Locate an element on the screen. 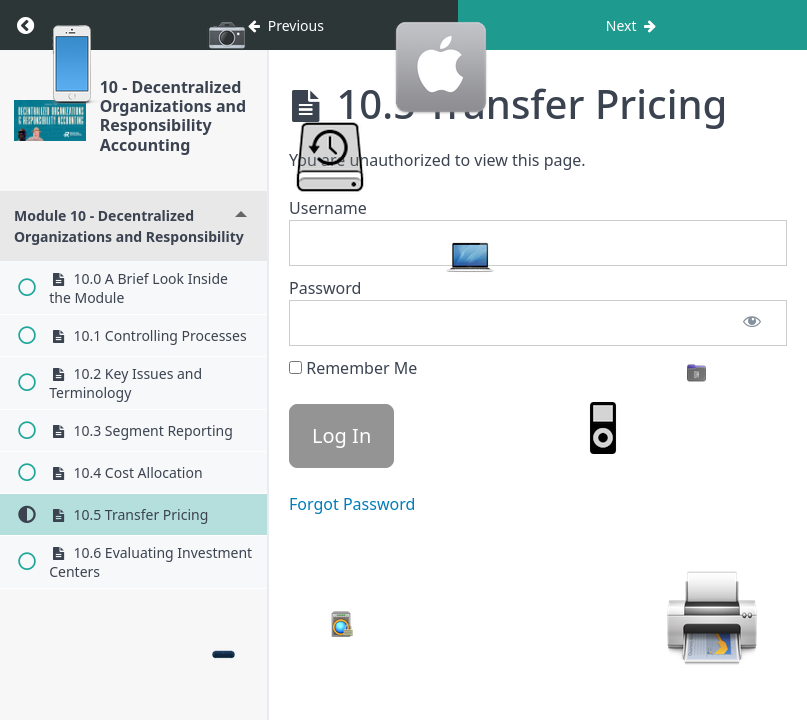  open templates folder is located at coordinates (696, 372).